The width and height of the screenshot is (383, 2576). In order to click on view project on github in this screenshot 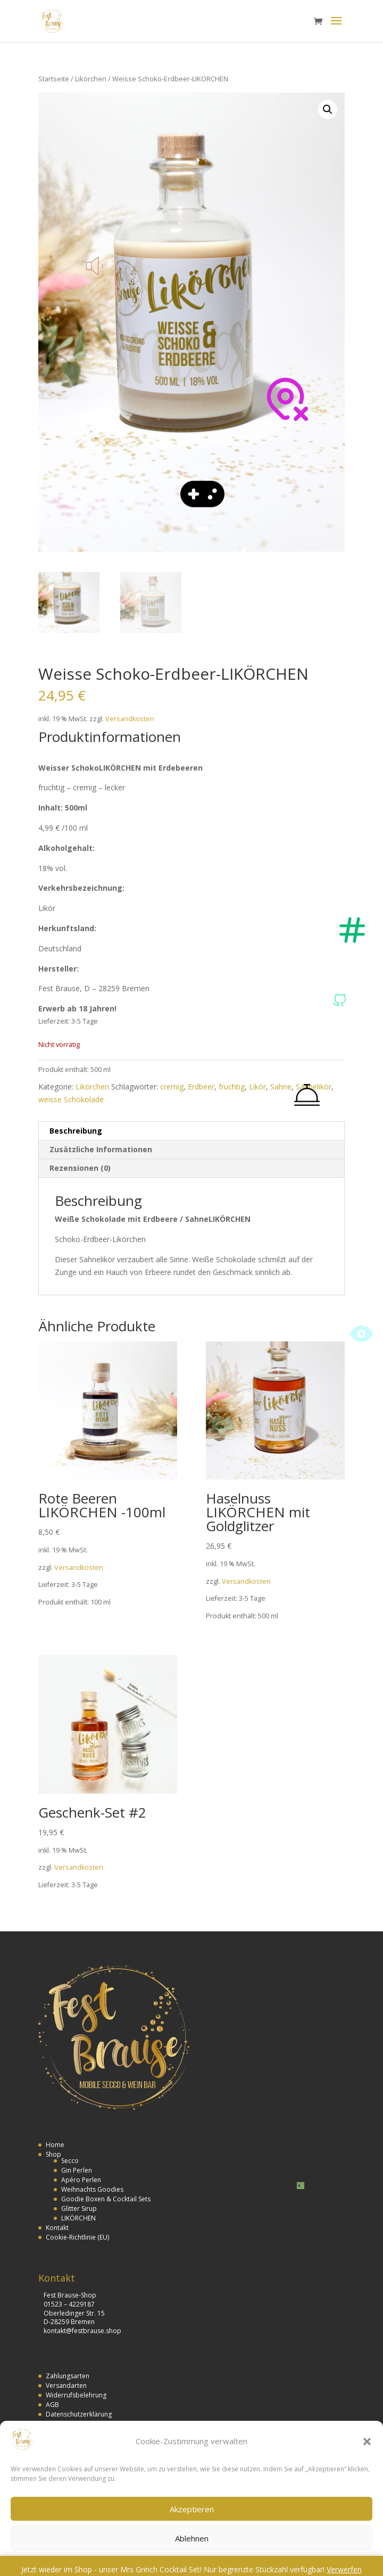, I will do `click(339, 1000)`.